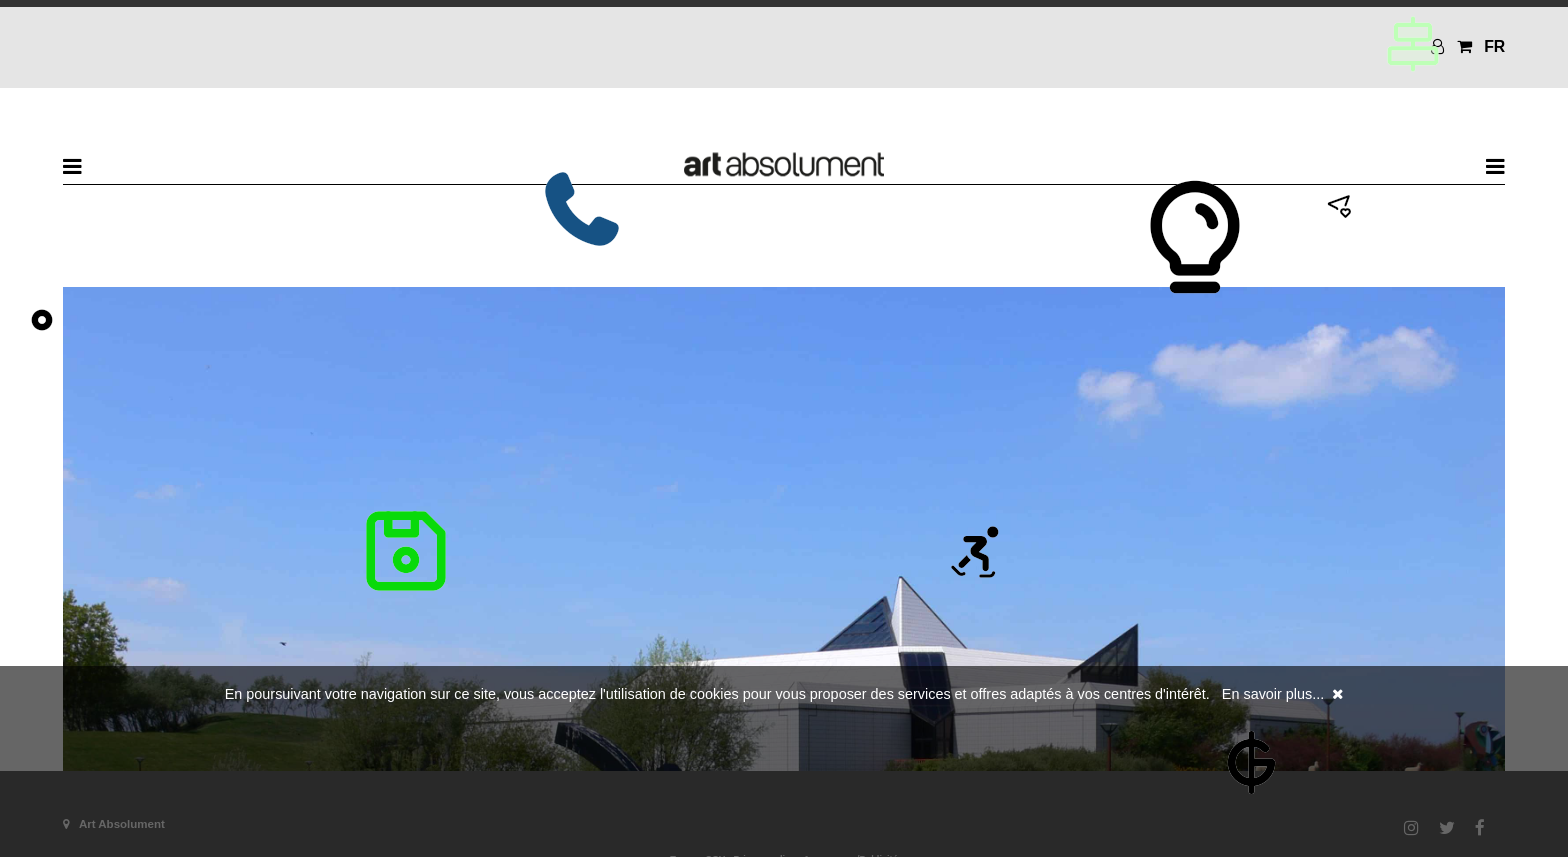 Image resolution: width=1568 pixels, height=857 pixels. What do you see at coordinates (1251, 762) in the screenshot?
I see `indicates paraguayan guaraní currency` at bounding box center [1251, 762].